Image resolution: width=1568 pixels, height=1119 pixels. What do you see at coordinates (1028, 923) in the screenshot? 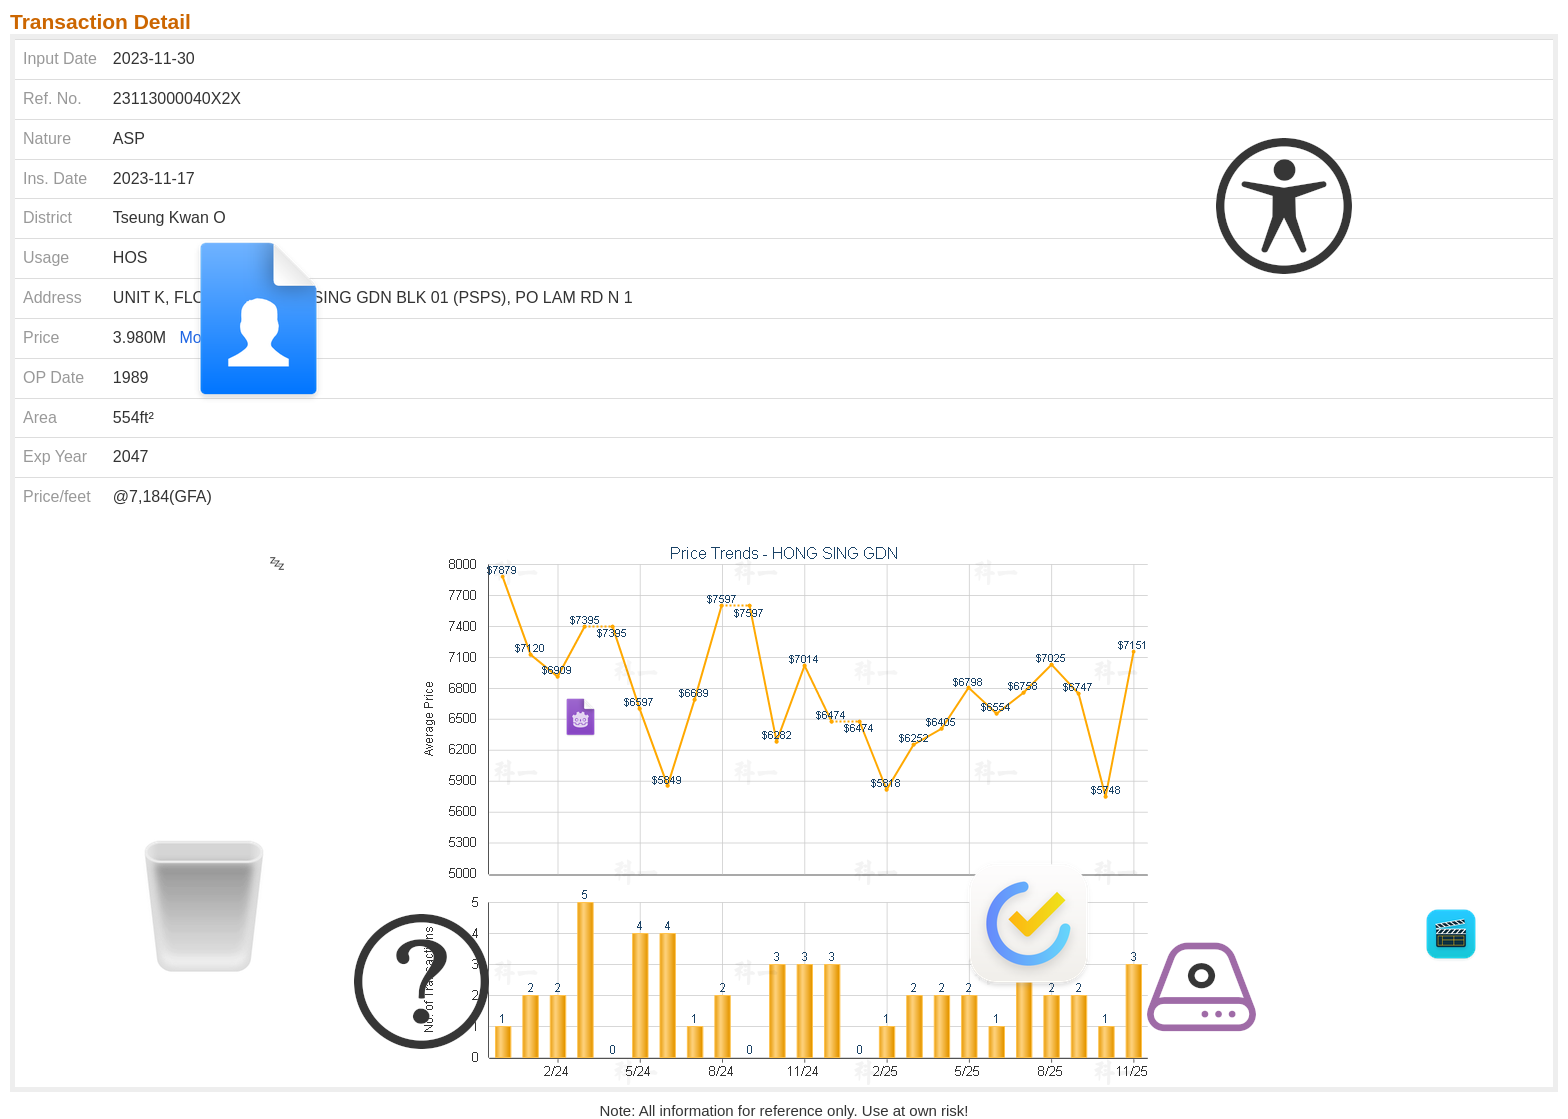
I see `open ticktick task manager app` at bounding box center [1028, 923].